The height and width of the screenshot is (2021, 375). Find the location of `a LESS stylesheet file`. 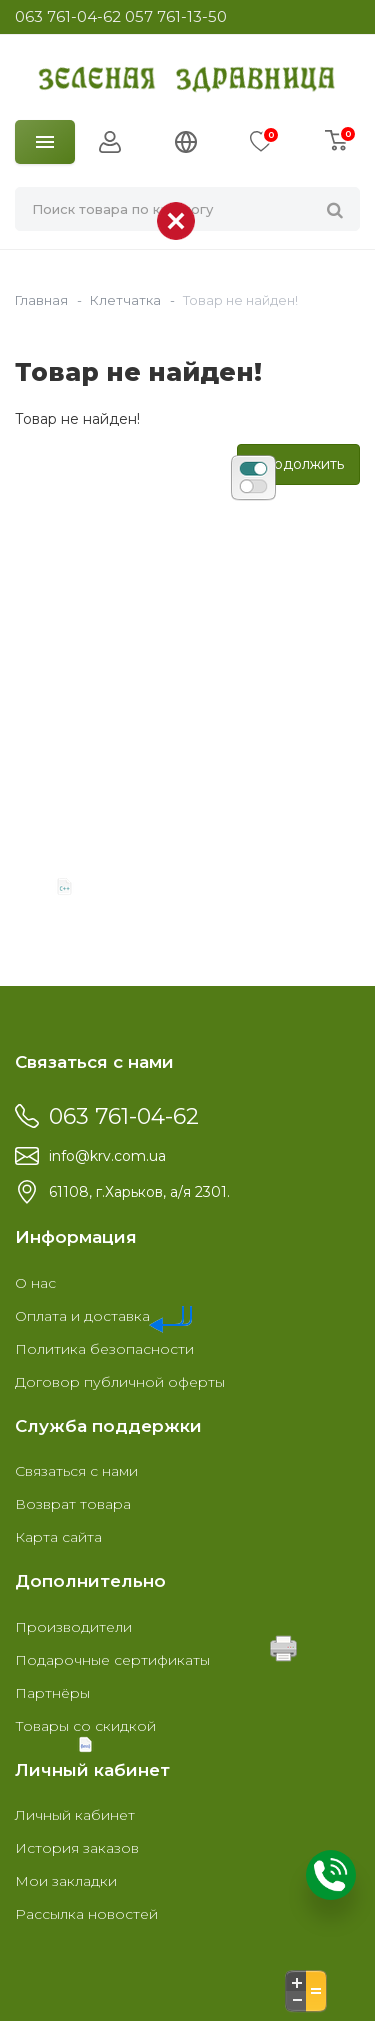

a LESS stylesheet file is located at coordinates (85, 1744).